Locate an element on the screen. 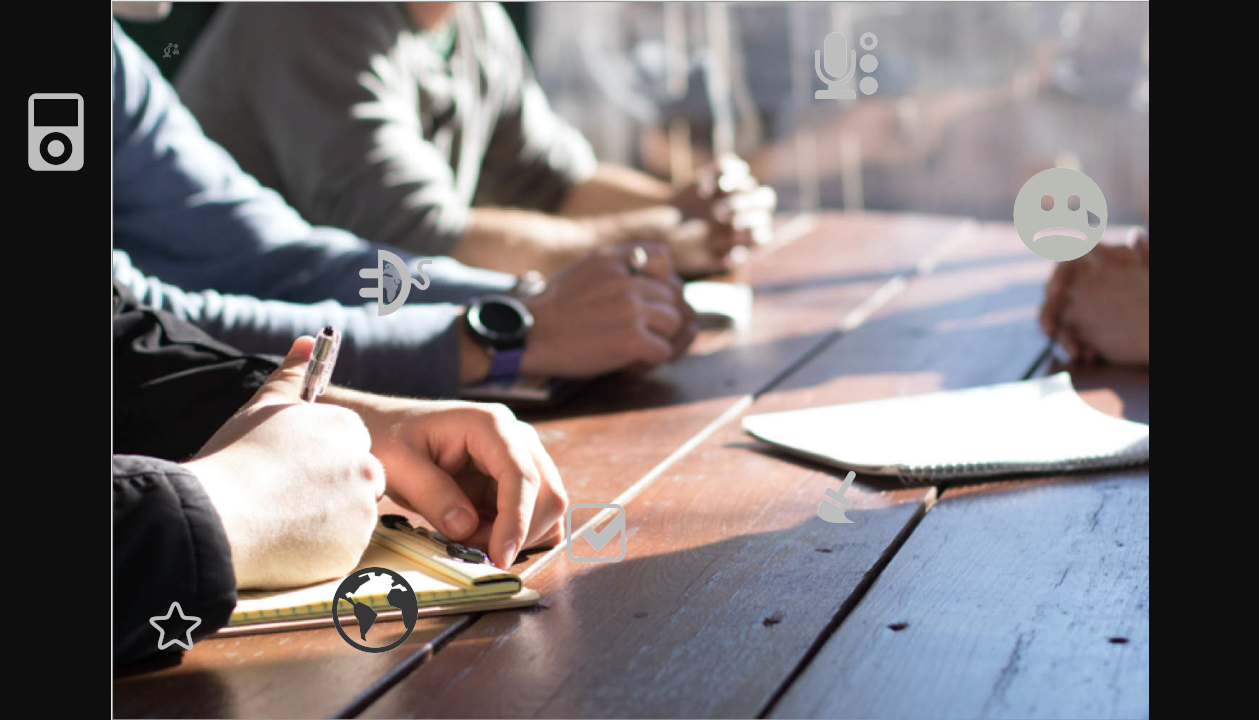 The height and width of the screenshot is (720, 1259). item is not marked as a favorite is located at coordinates (175, 627).